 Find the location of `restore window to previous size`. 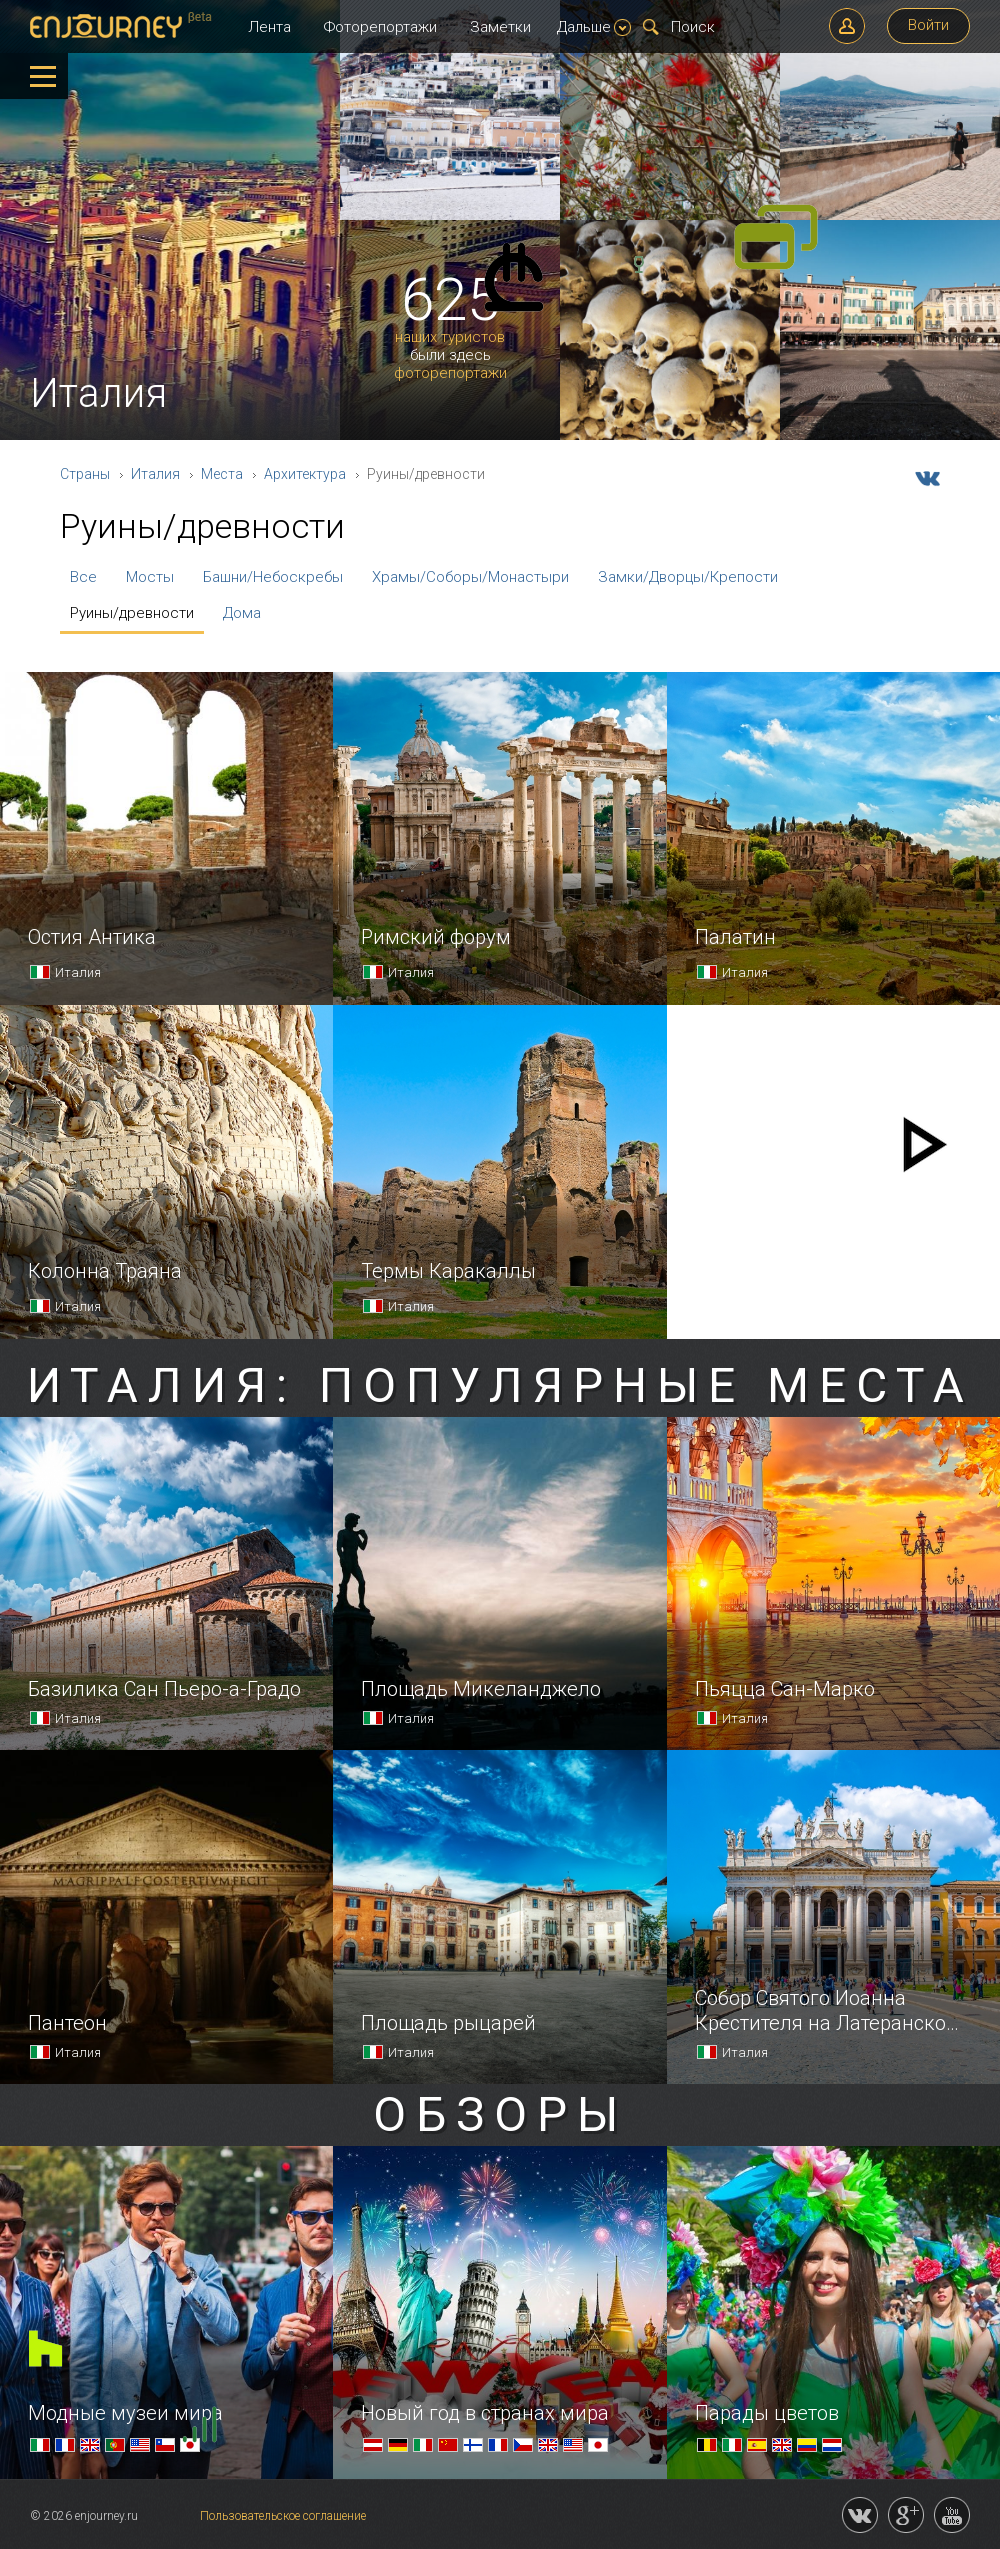

restore window to previous size is located at coordinates (776, 237).